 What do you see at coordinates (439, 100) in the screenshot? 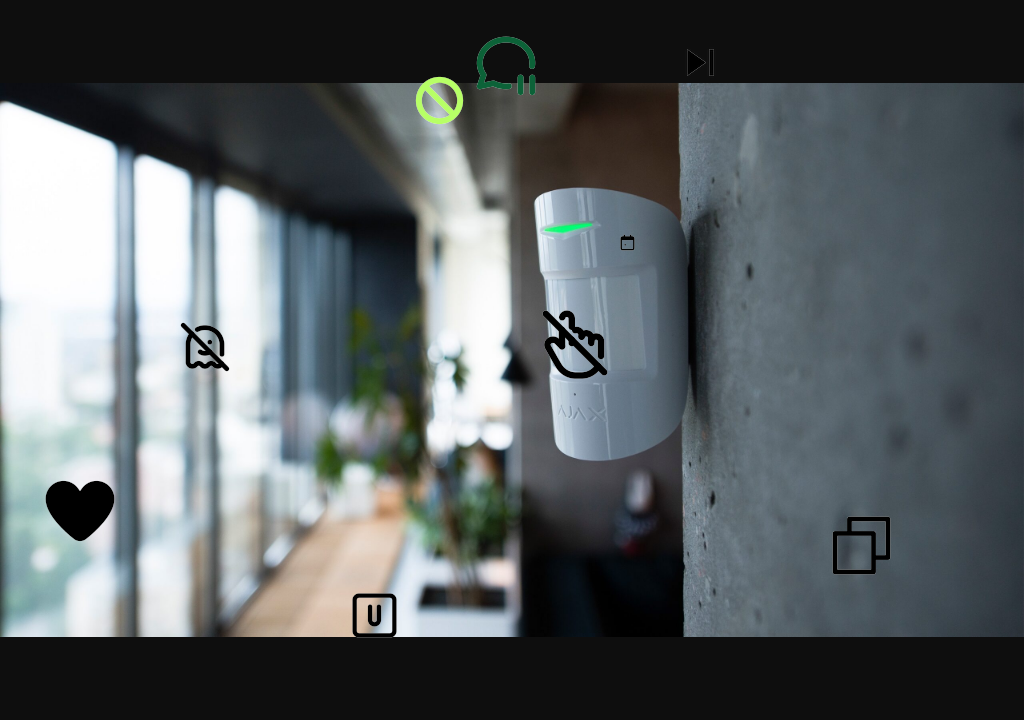
I see `cancel or abort current action` at bounding box center [439, 100].